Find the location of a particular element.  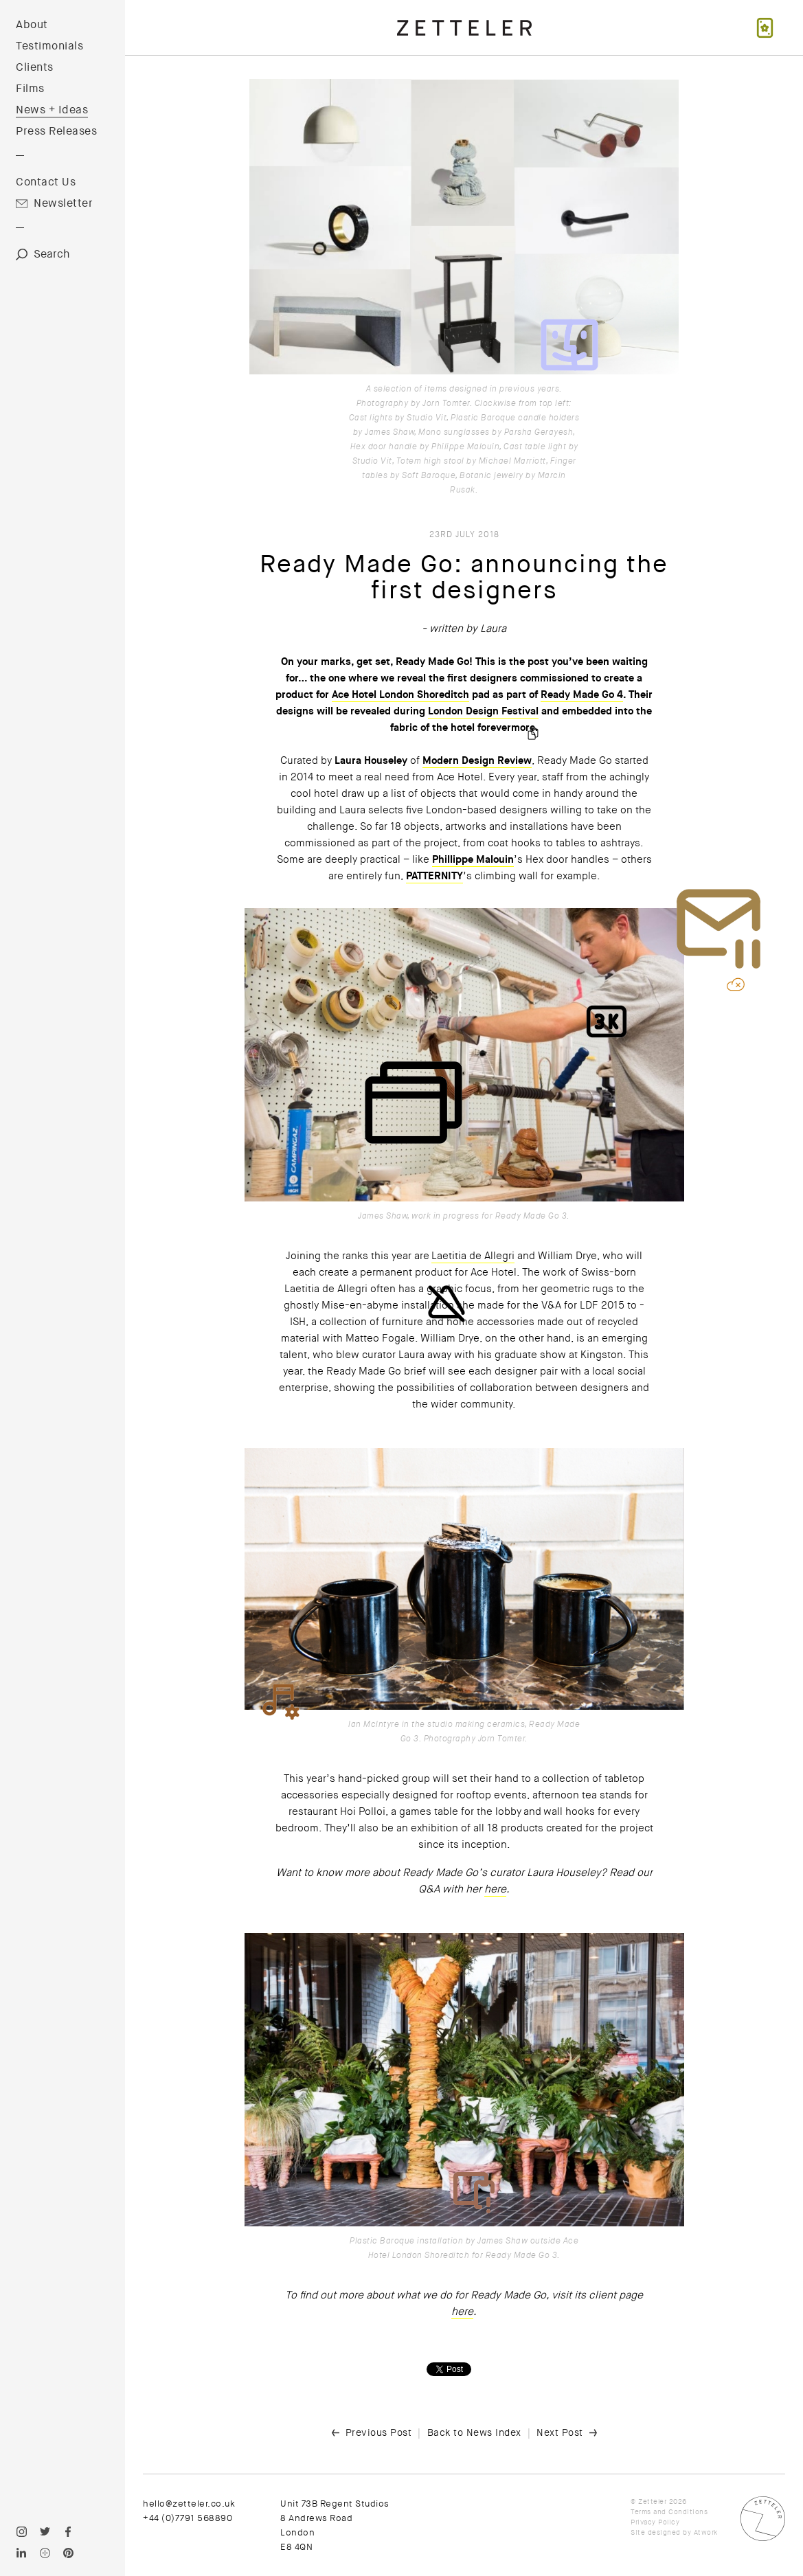

do not bleach - laundry care instruction is located at coordinates (446, 1304).